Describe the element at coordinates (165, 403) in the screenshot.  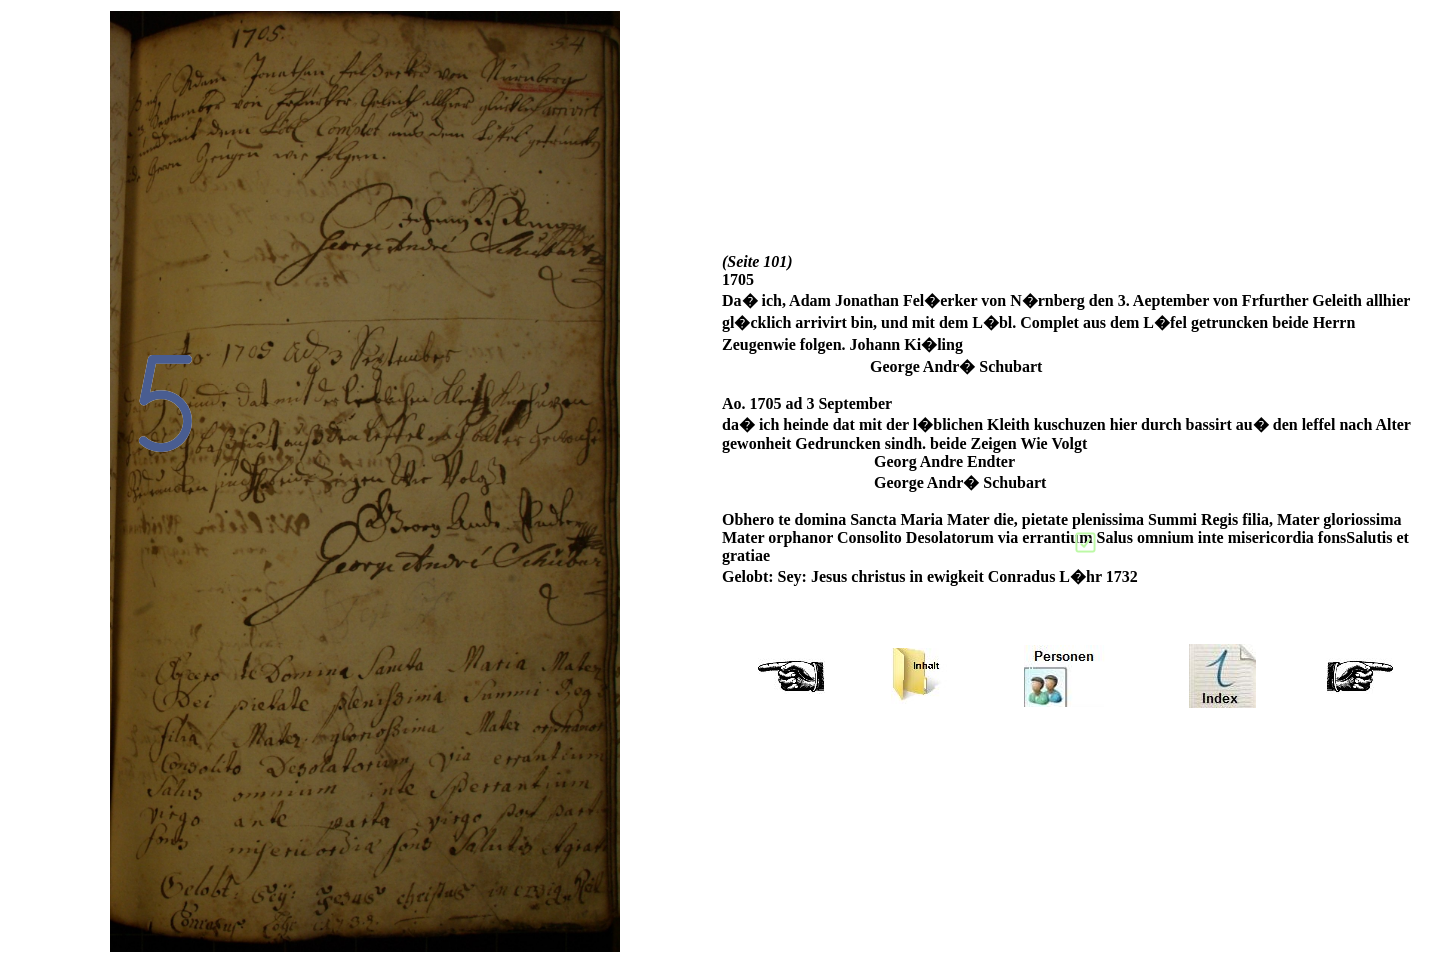
I see `indicates the number five in a list or sequence` at that location.